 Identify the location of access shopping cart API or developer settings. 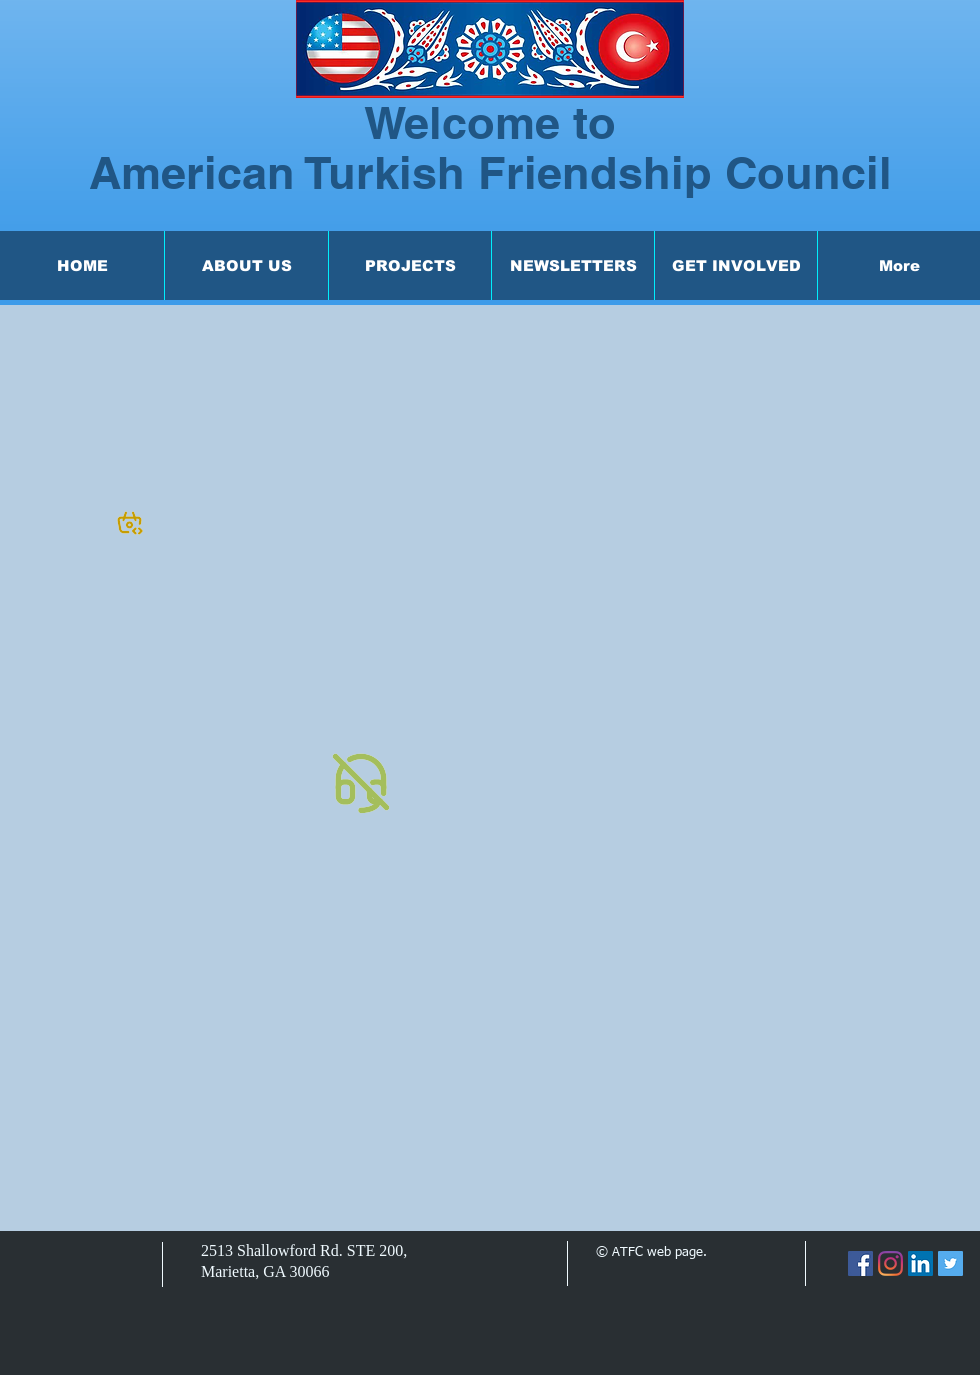
(129, 522).